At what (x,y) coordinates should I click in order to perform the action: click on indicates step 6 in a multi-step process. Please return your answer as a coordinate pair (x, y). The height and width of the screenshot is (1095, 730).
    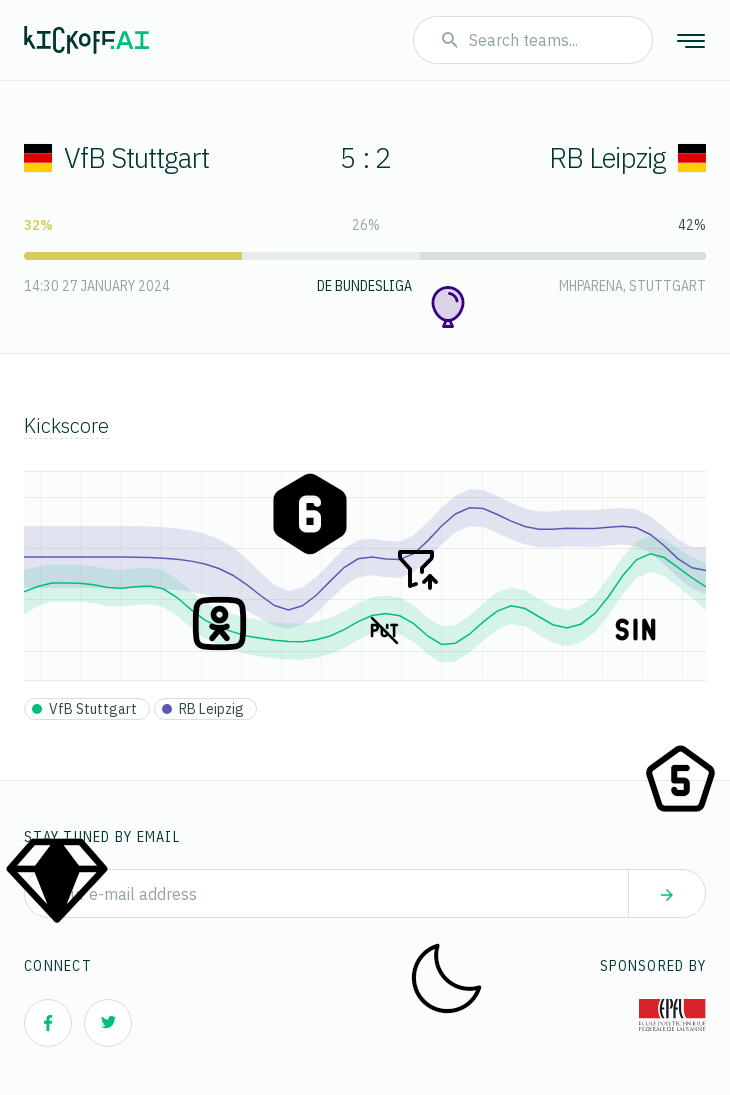
    Looking at the image, I should click on (310, 514).